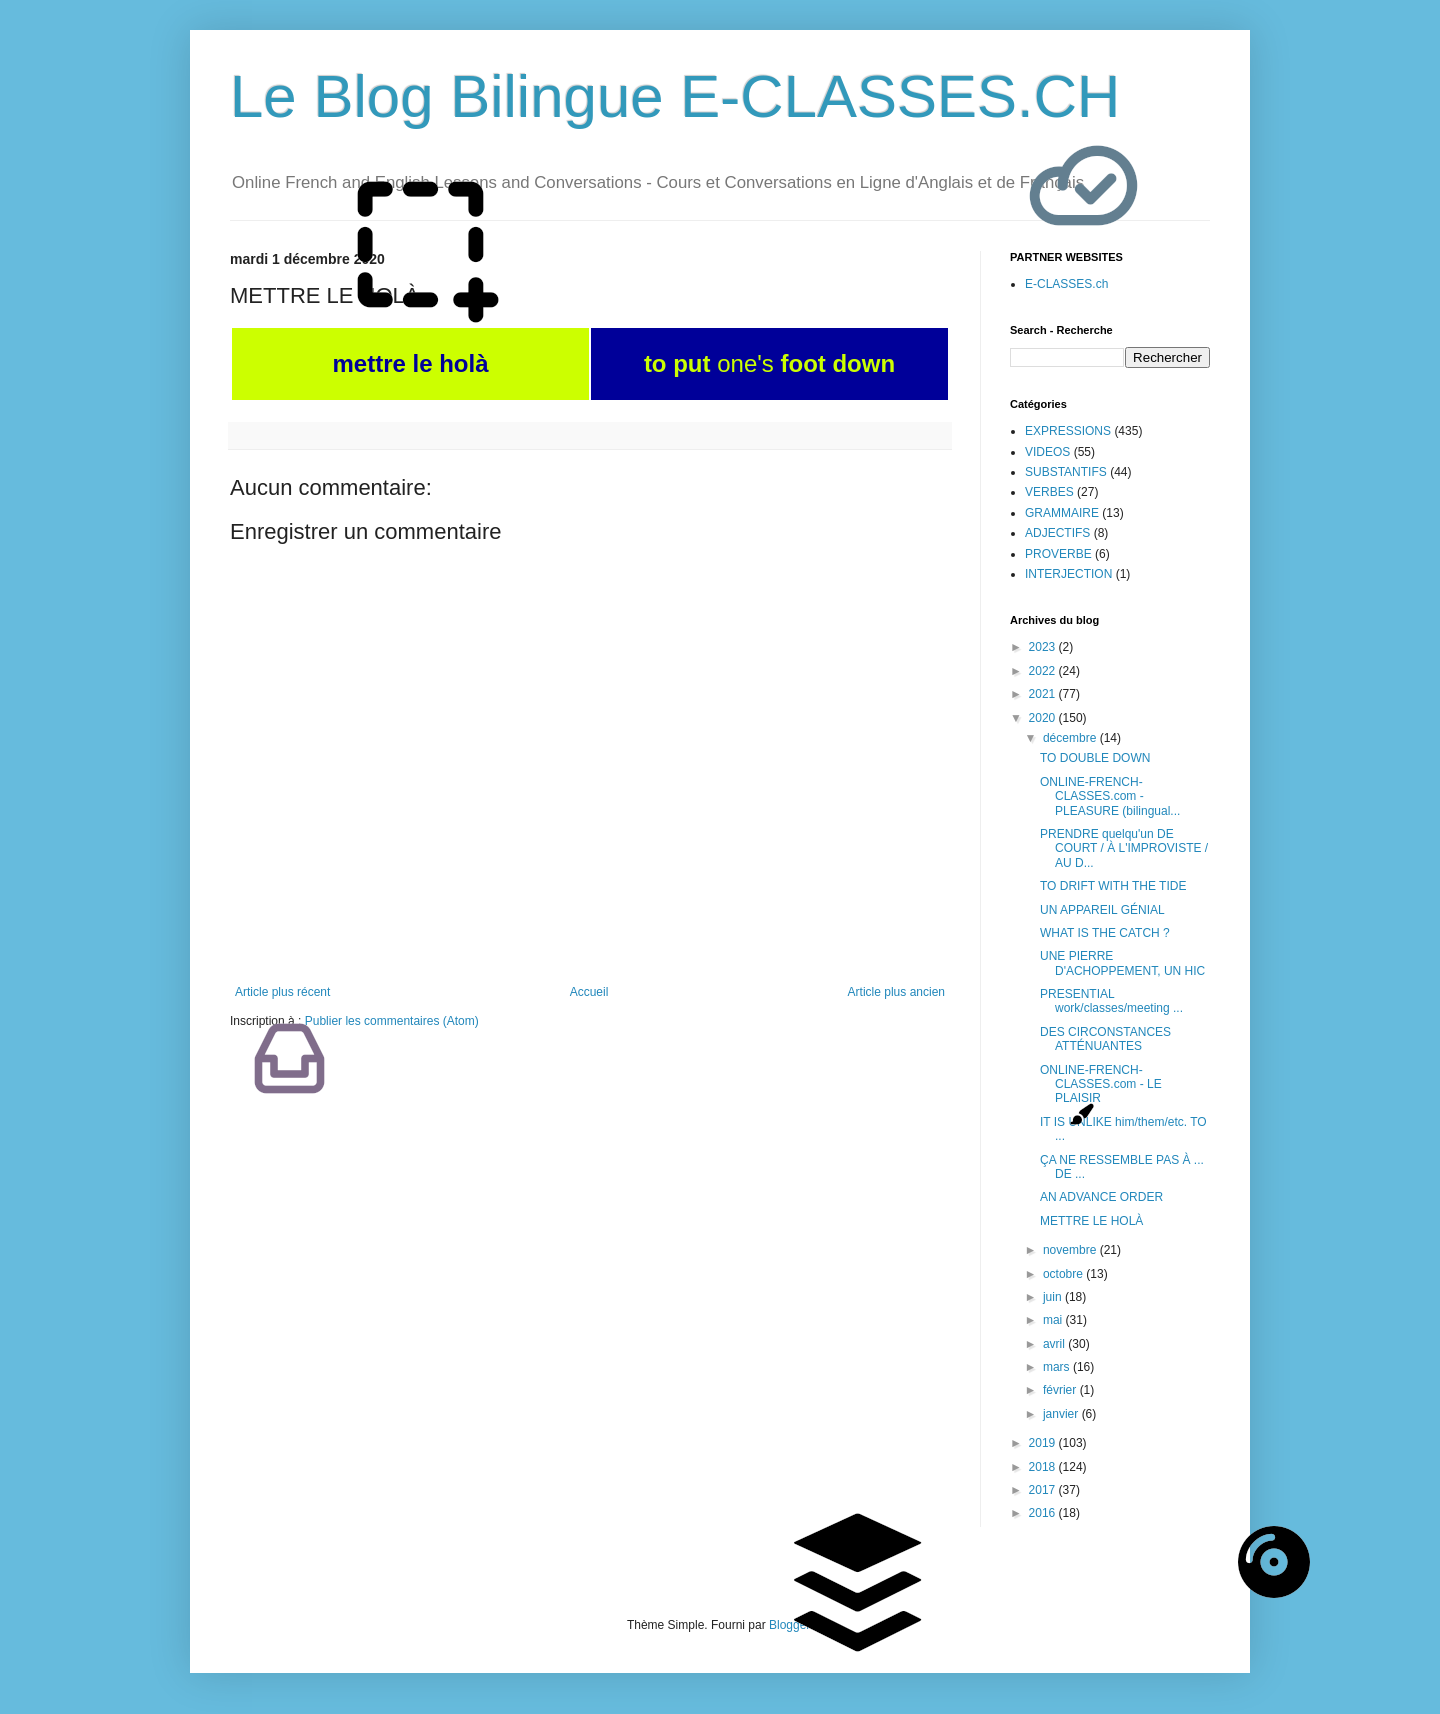  Describe the element at coordinates (289, 1058) in the screenshot. I see `view your inbox` at that location.